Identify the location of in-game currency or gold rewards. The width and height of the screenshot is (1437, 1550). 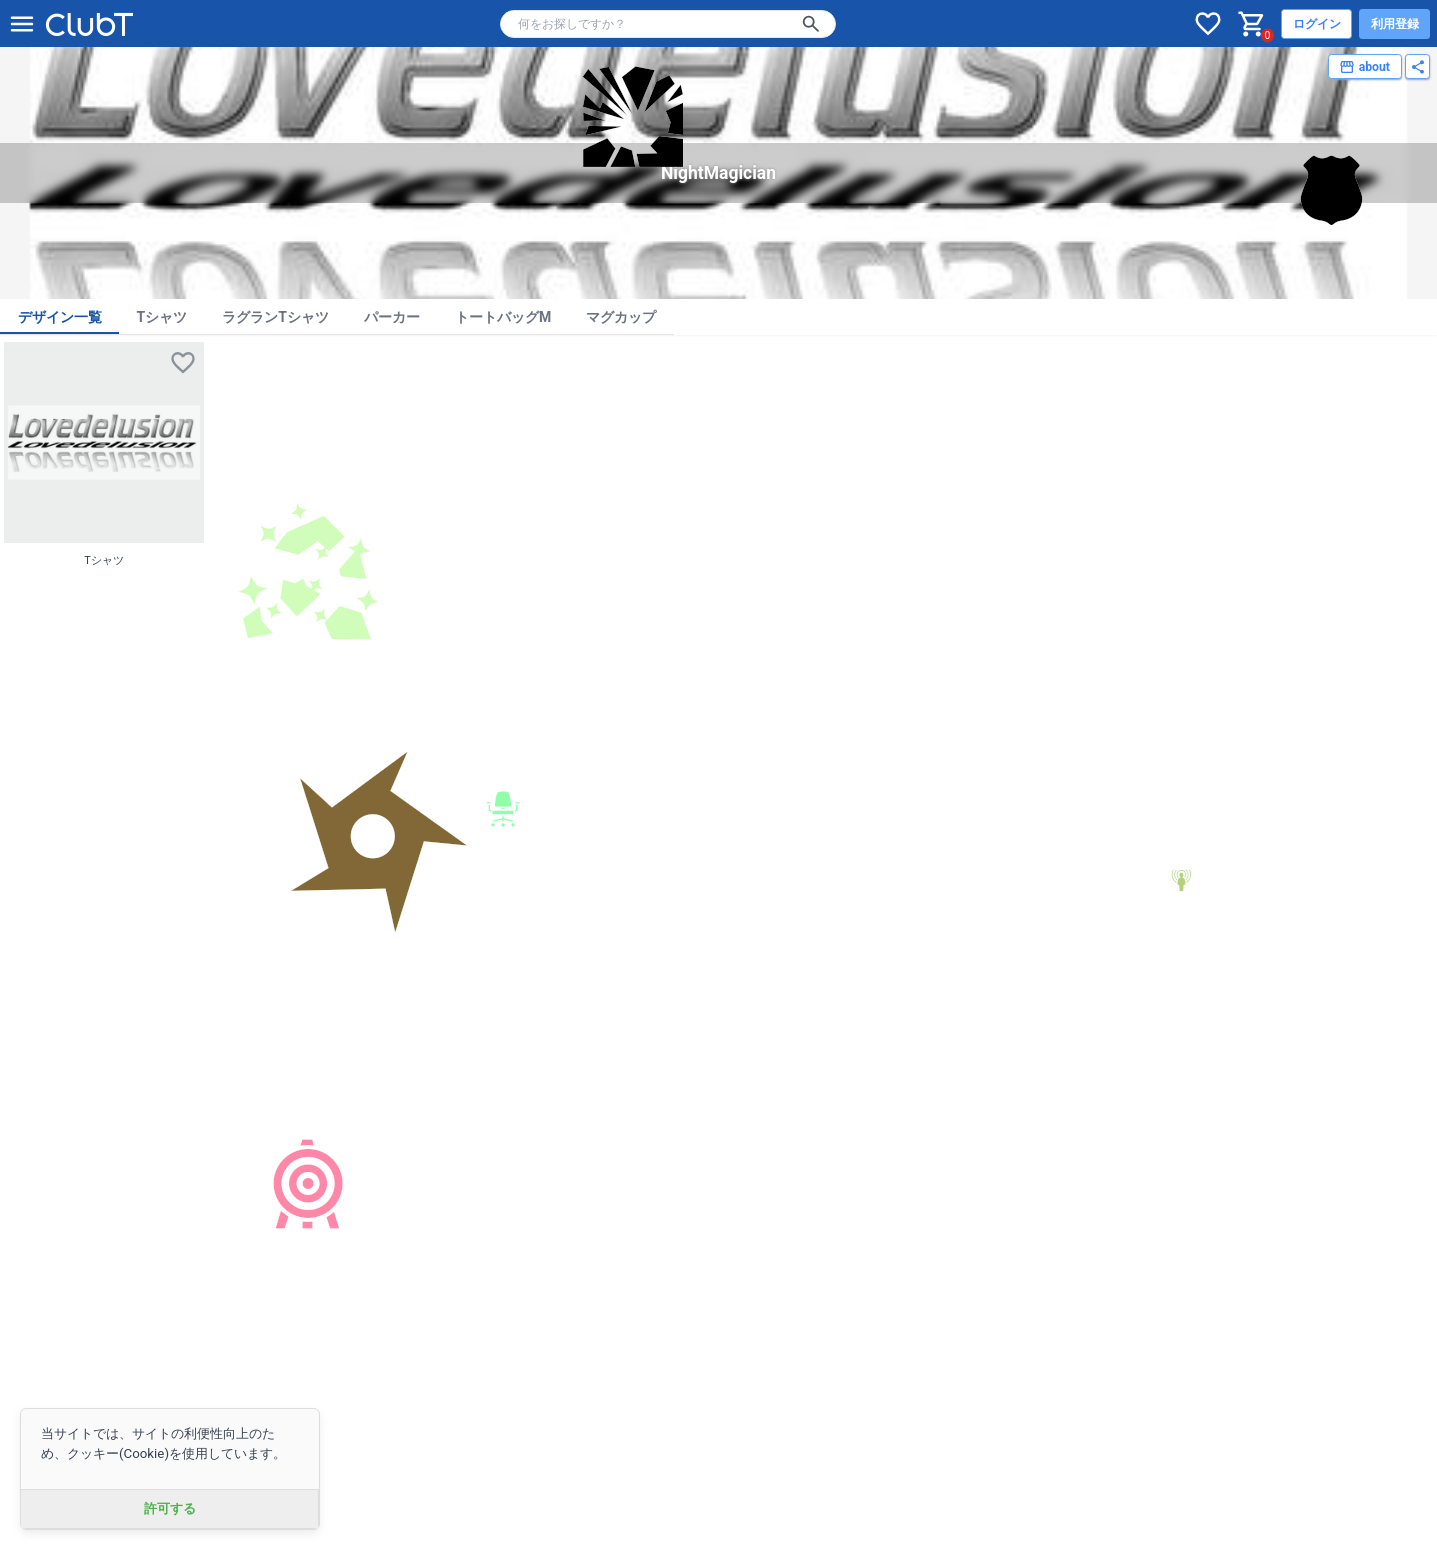
(308, 571).